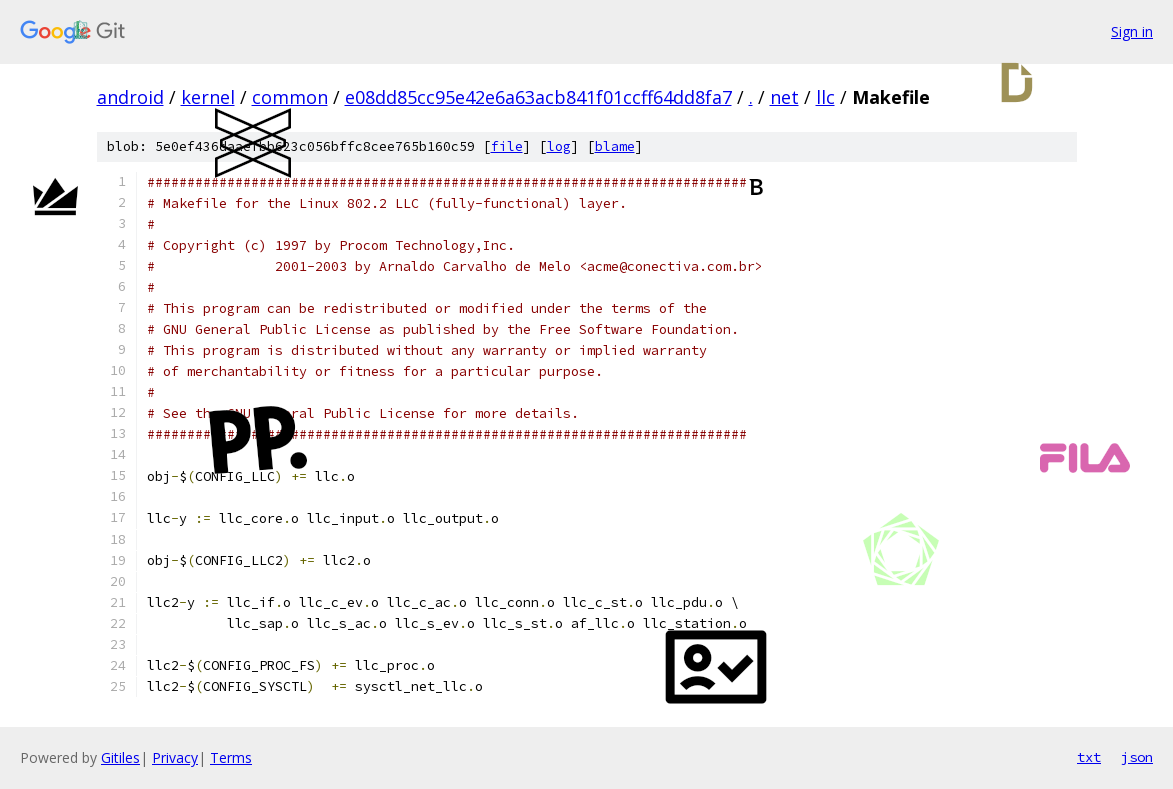 Image resolution: width=1173 pixels, height=789 pixels. What do you see at coordinates (80, 29) in the screenshot?
I see `cocos game engine logo` at bounding box center [80, 29].